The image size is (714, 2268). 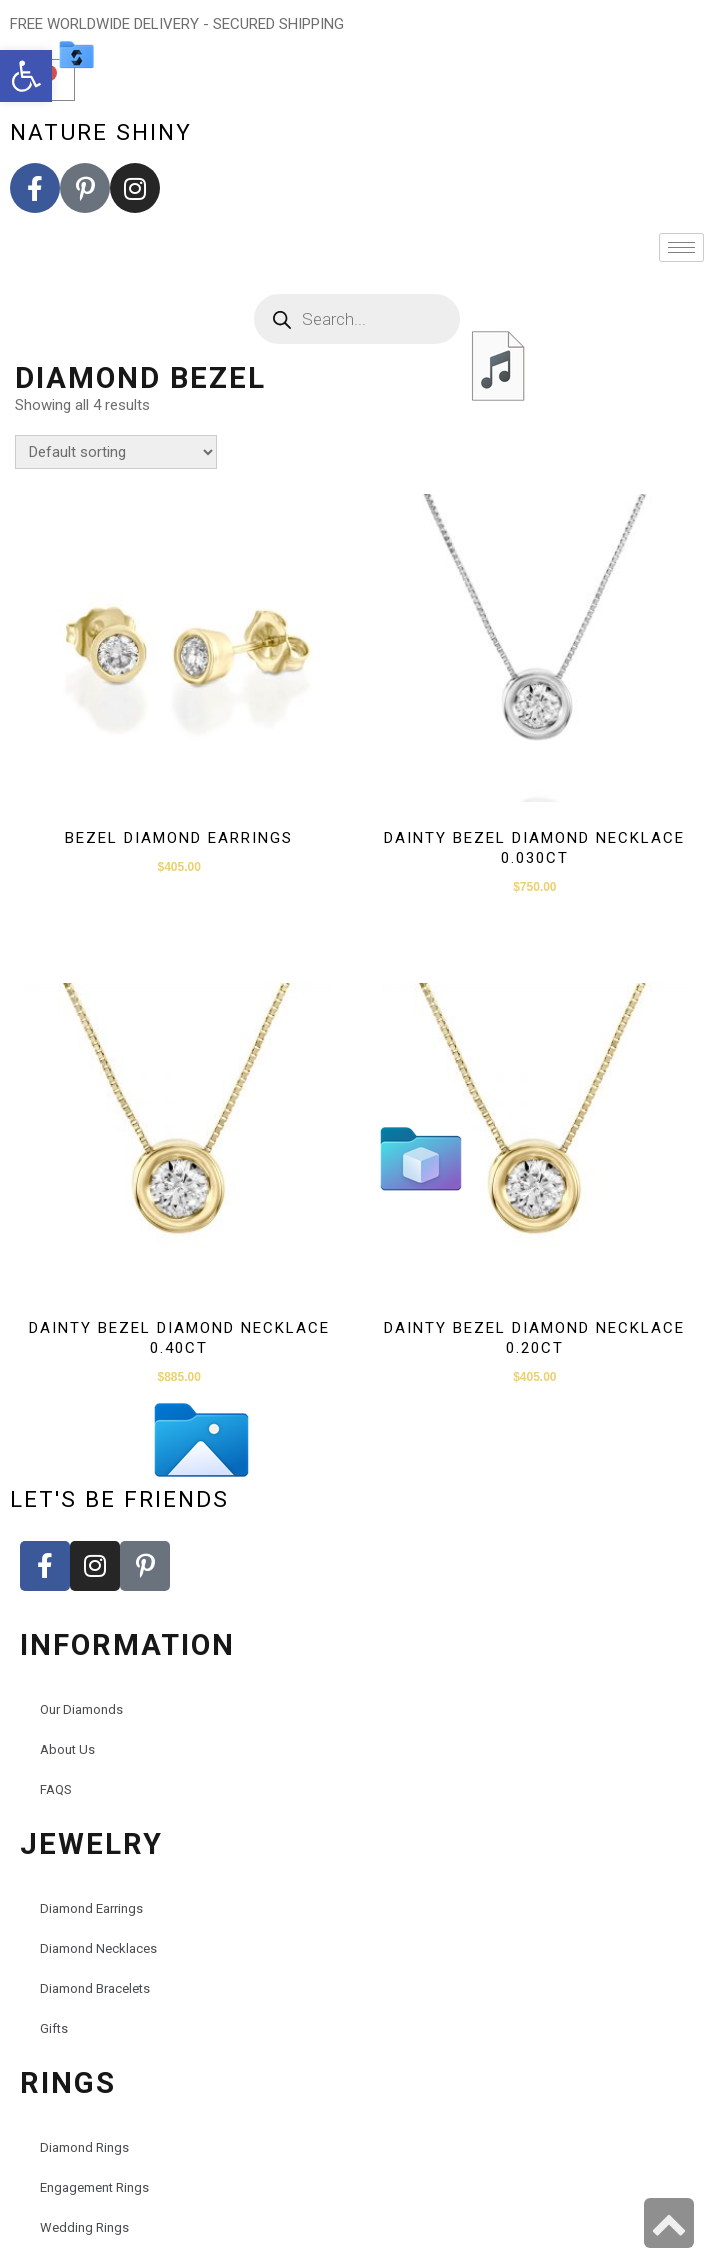 I want to click on open an audio or music file, so click(x=498, y=366).